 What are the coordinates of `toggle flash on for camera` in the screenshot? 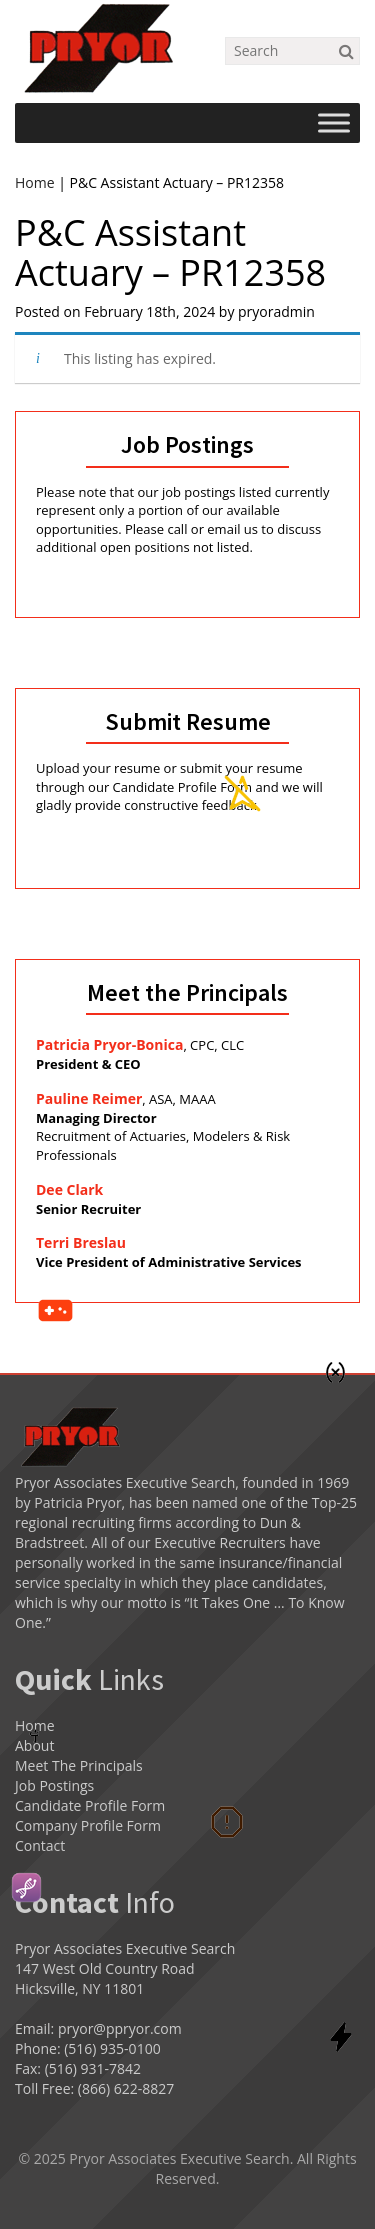 It's located at (341, 2037).